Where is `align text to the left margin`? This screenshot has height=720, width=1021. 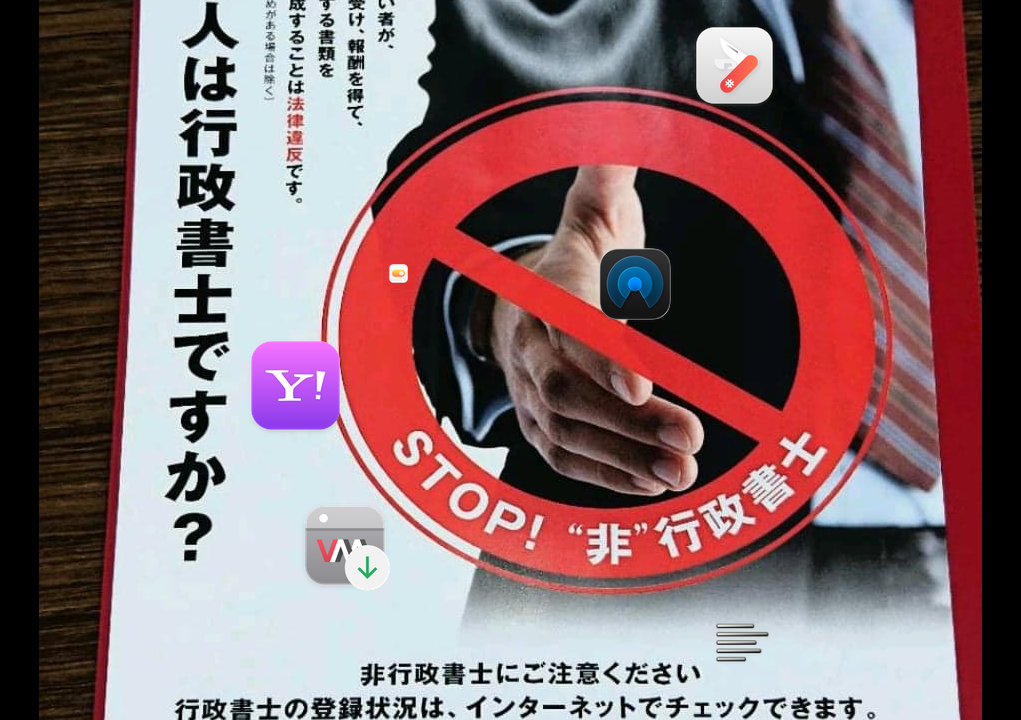 align text to the left margin is located at coordinates (742, 642).